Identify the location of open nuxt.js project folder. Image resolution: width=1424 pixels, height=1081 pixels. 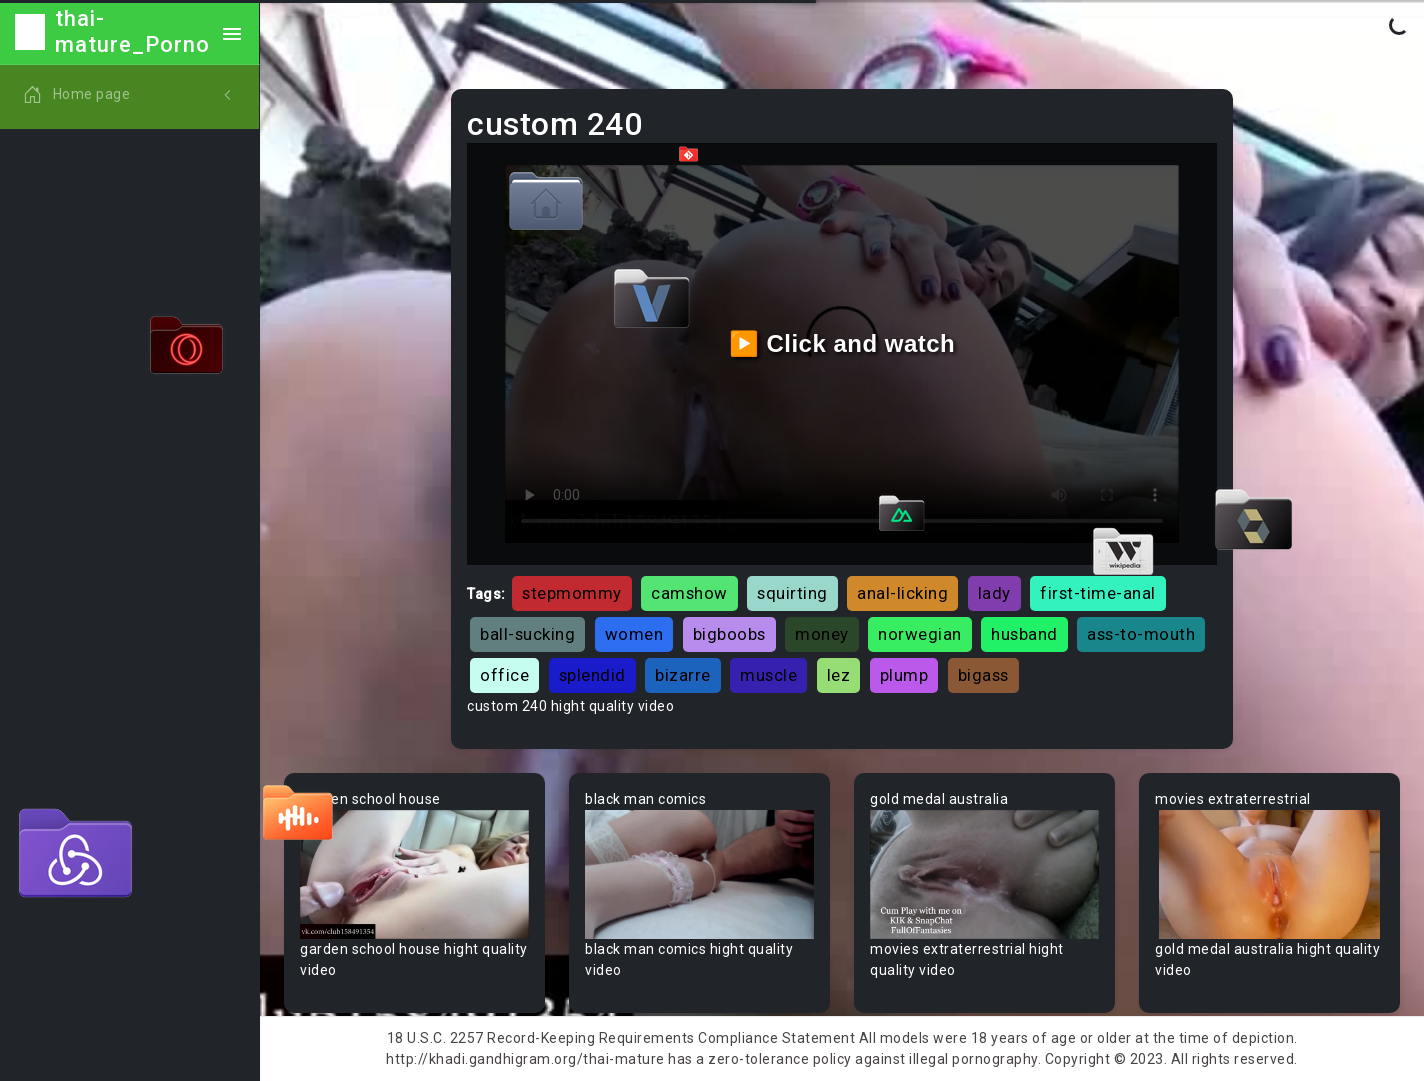
(901, 514).